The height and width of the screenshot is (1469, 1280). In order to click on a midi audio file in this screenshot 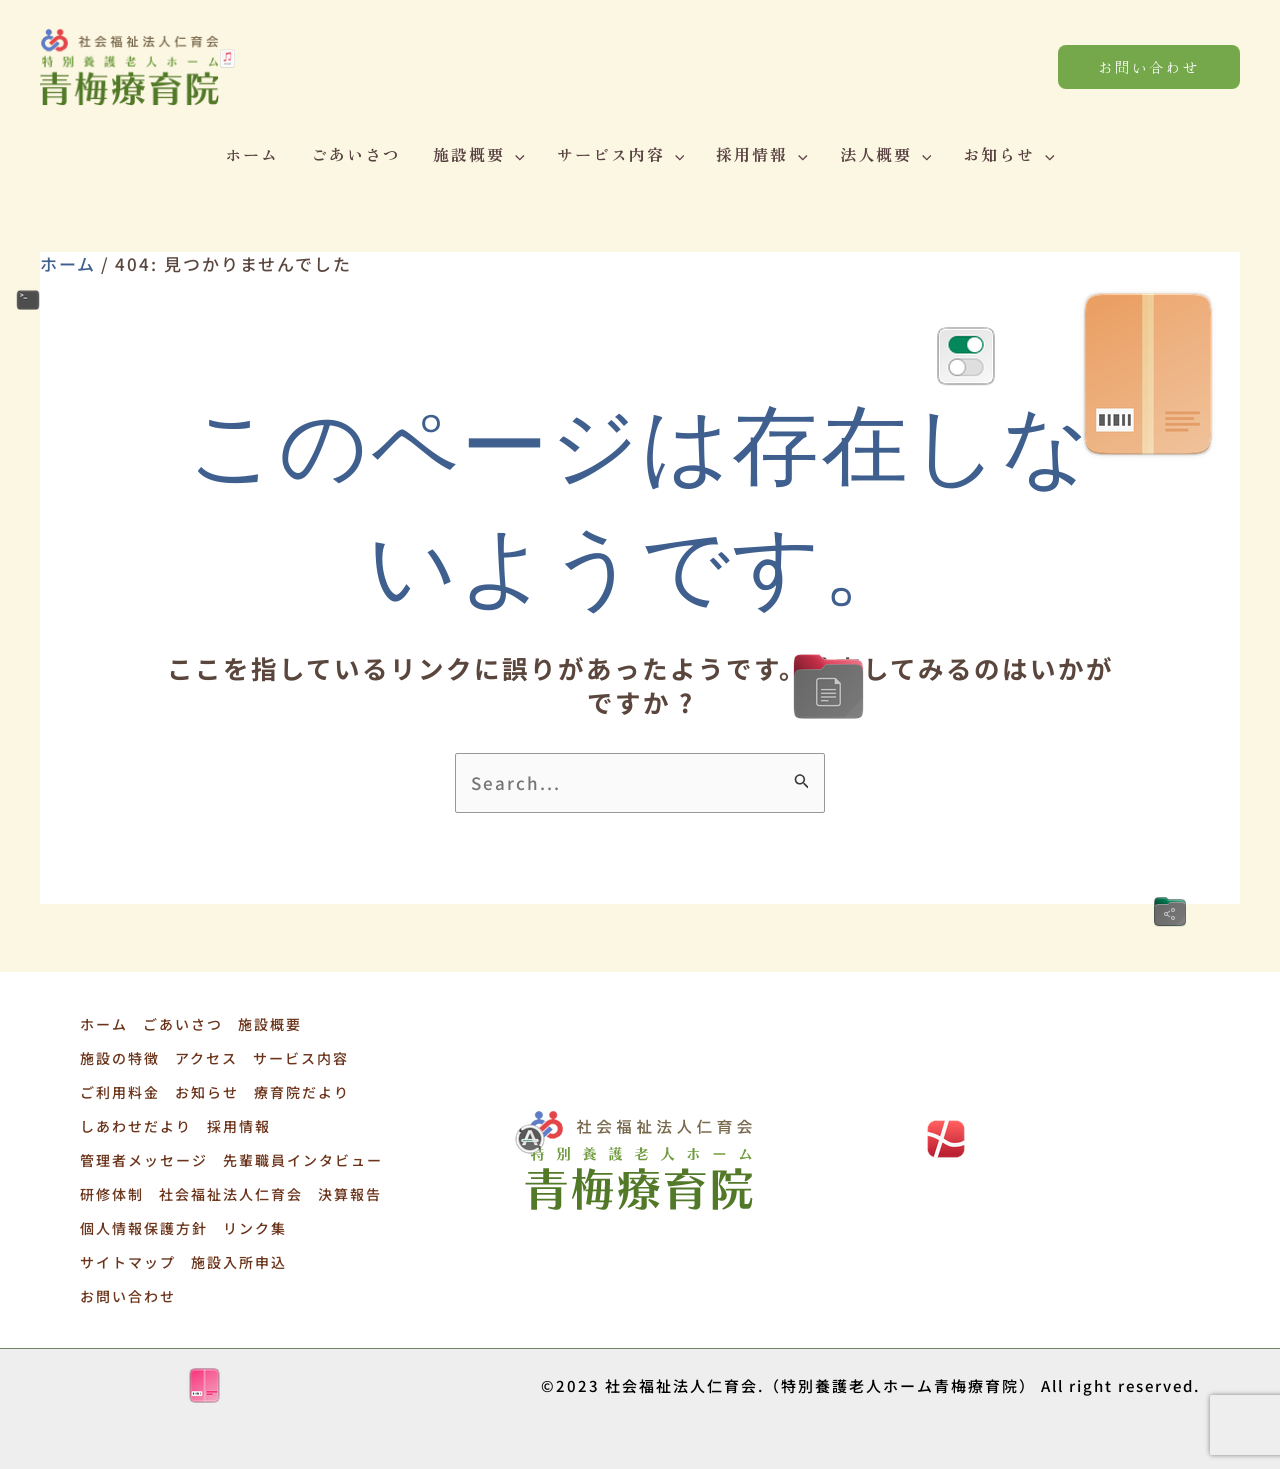, I will do `click(227, 58)`.